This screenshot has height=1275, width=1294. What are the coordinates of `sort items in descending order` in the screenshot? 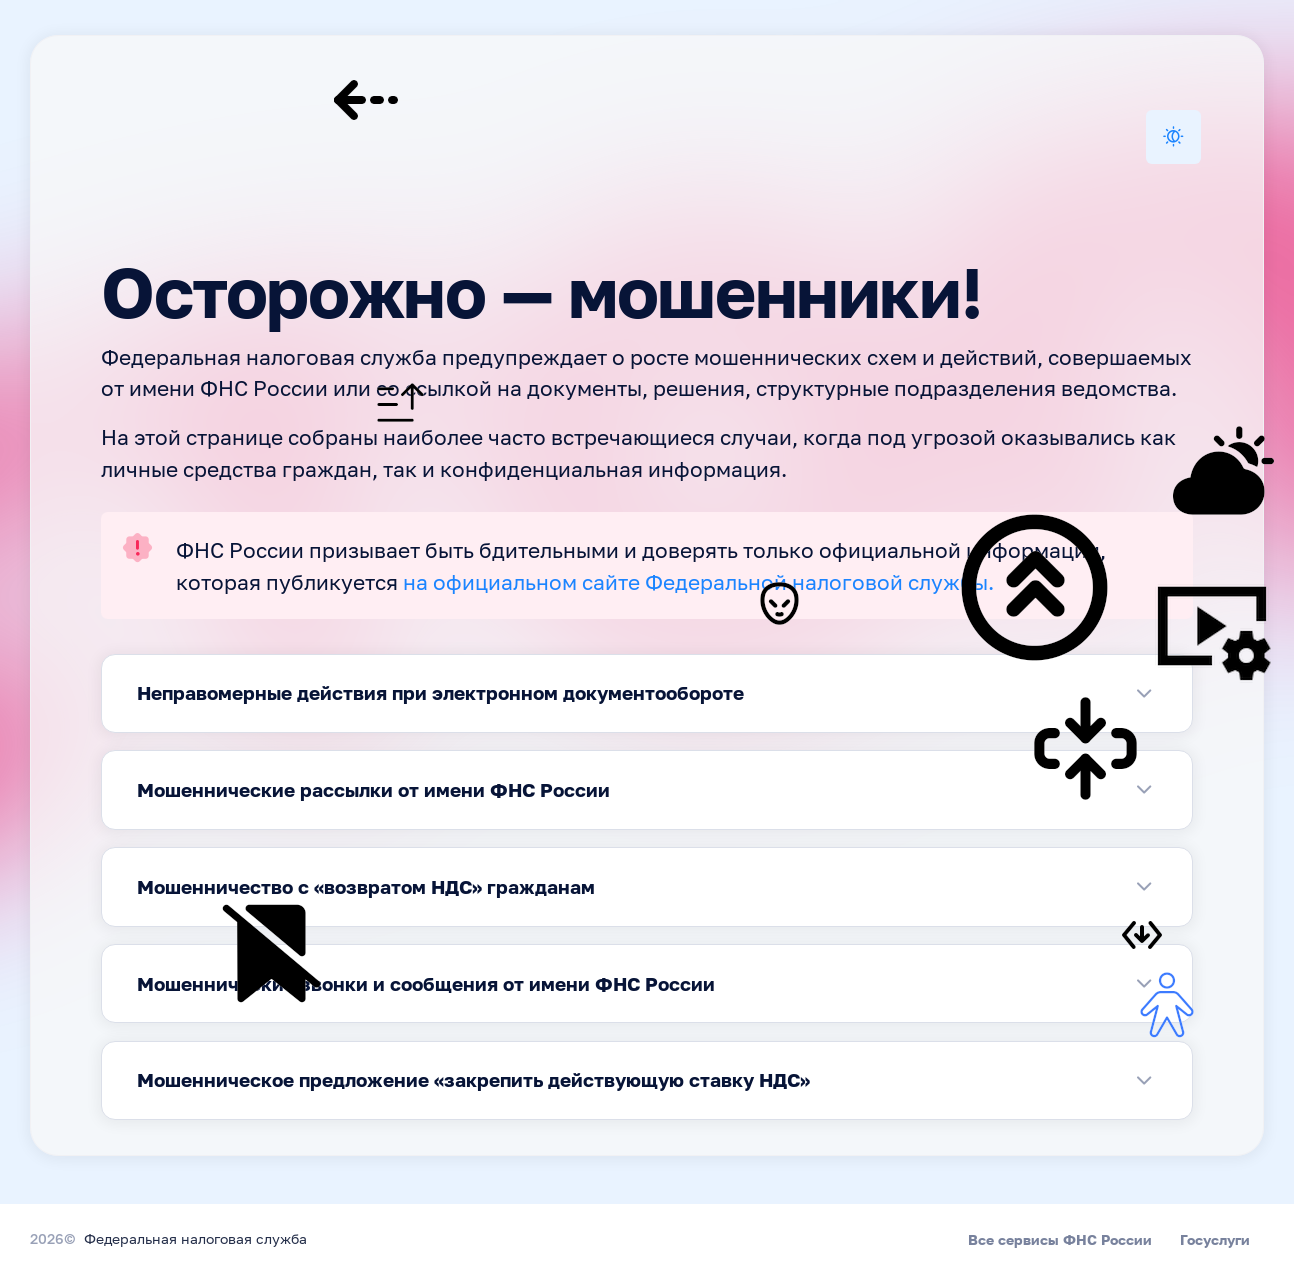 It's located at (398, 404).